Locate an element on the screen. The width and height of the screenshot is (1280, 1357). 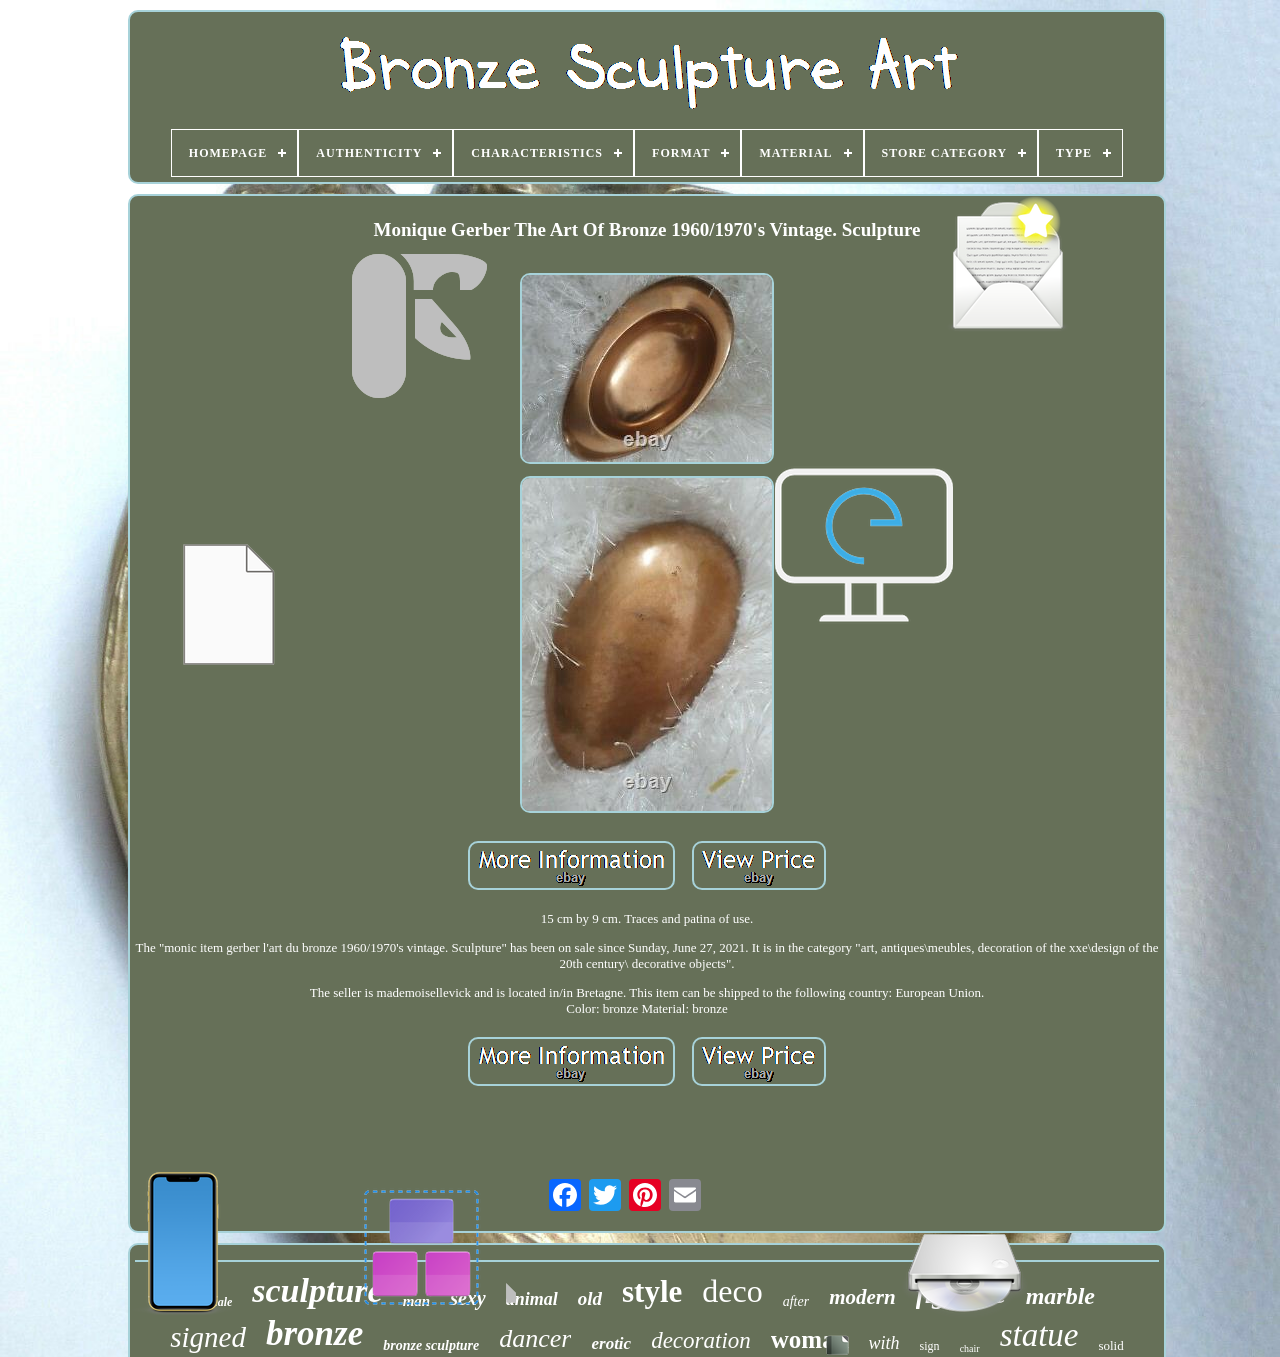
compose a new email message is located at coordinates (1008, 268).